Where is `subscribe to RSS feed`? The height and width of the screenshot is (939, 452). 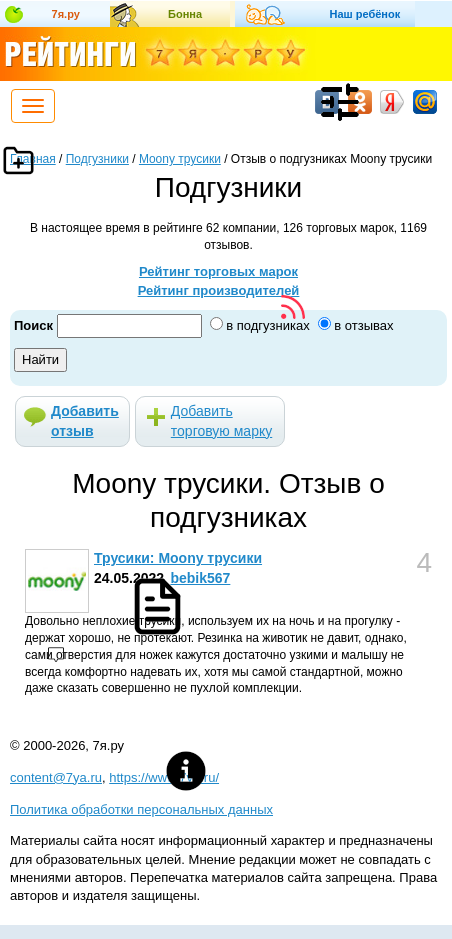 subscribe to RSS feed is located at coordinates (293, 307).